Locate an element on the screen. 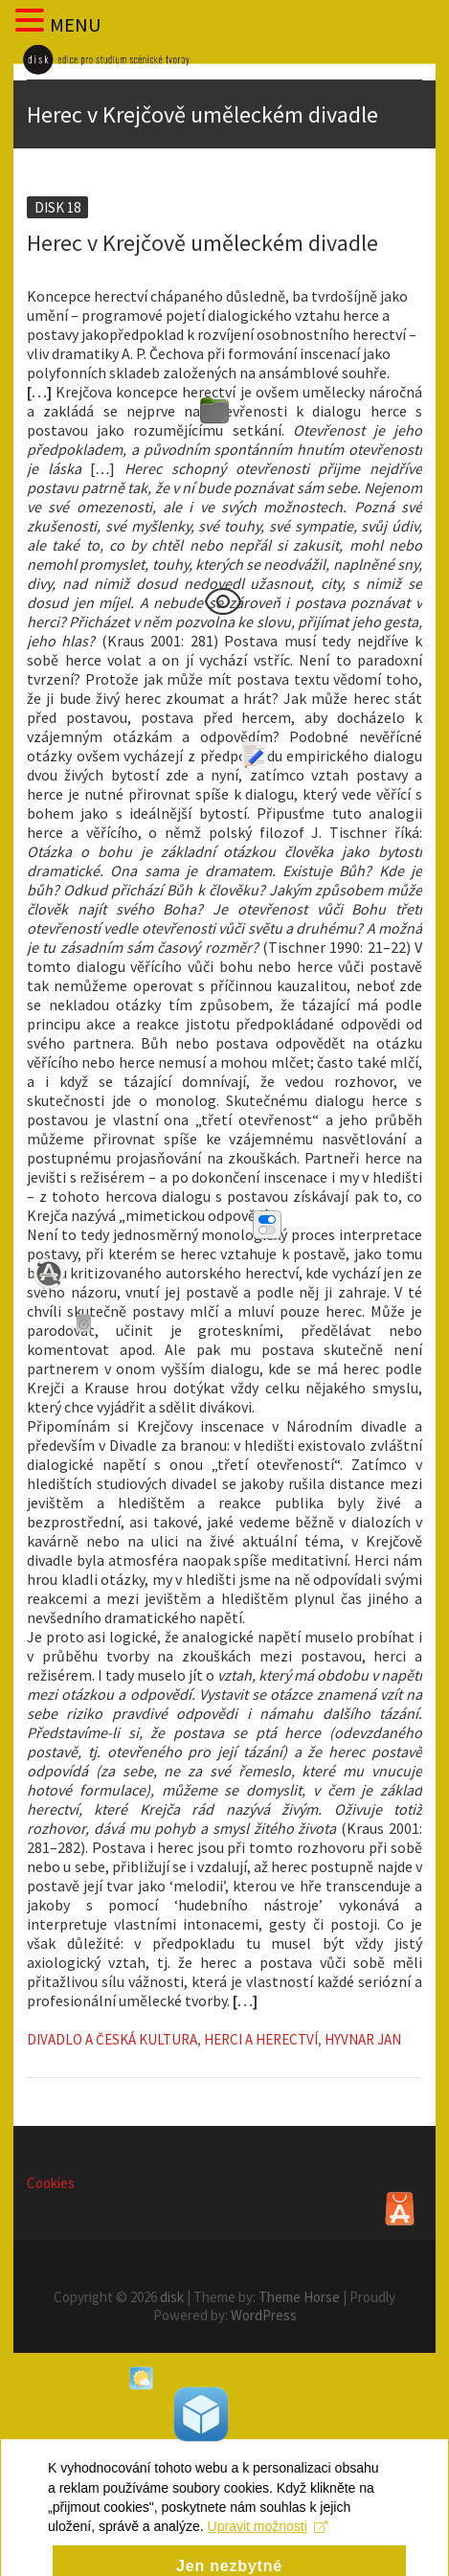 The height and width of the screenshot is (2576, 449). open unity tweak tool settings is located at coordinates (267, 1225).